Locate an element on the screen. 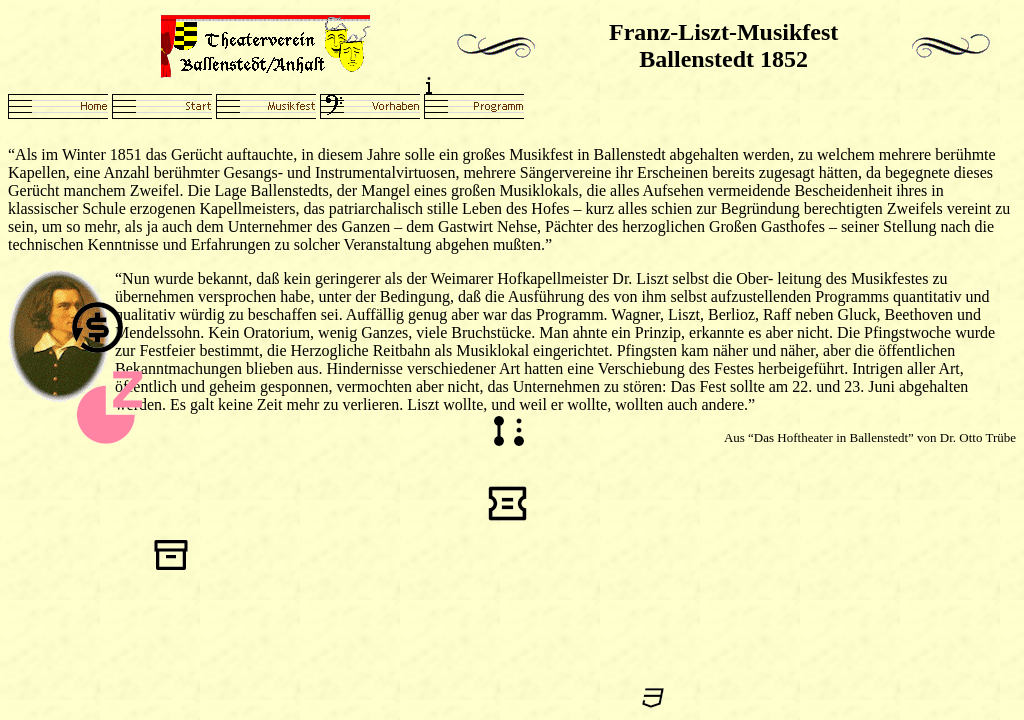 Image resolution: width=1024 pixels, height=720 pixels. archive this item is located at coordinates (171, 555).